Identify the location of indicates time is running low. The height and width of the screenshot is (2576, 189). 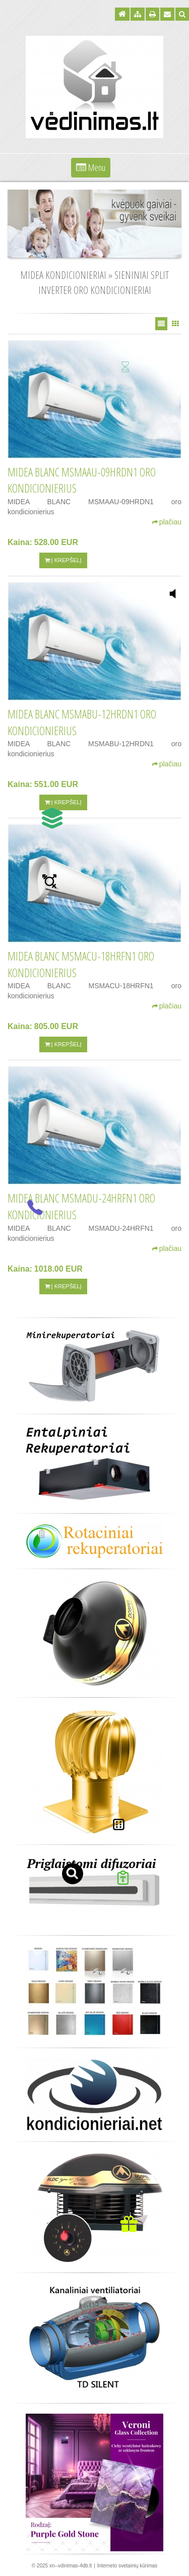
(125, 367).